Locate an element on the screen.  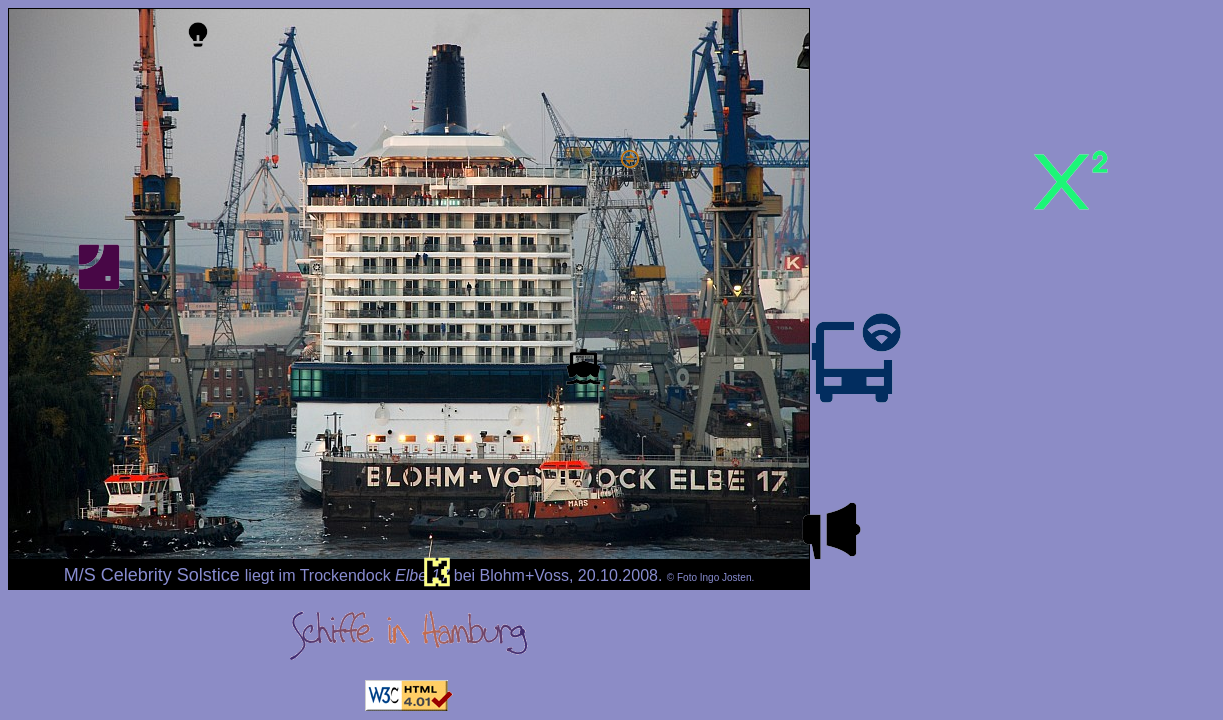
make an announcement or broadcast is located at coordinates (829, 529).